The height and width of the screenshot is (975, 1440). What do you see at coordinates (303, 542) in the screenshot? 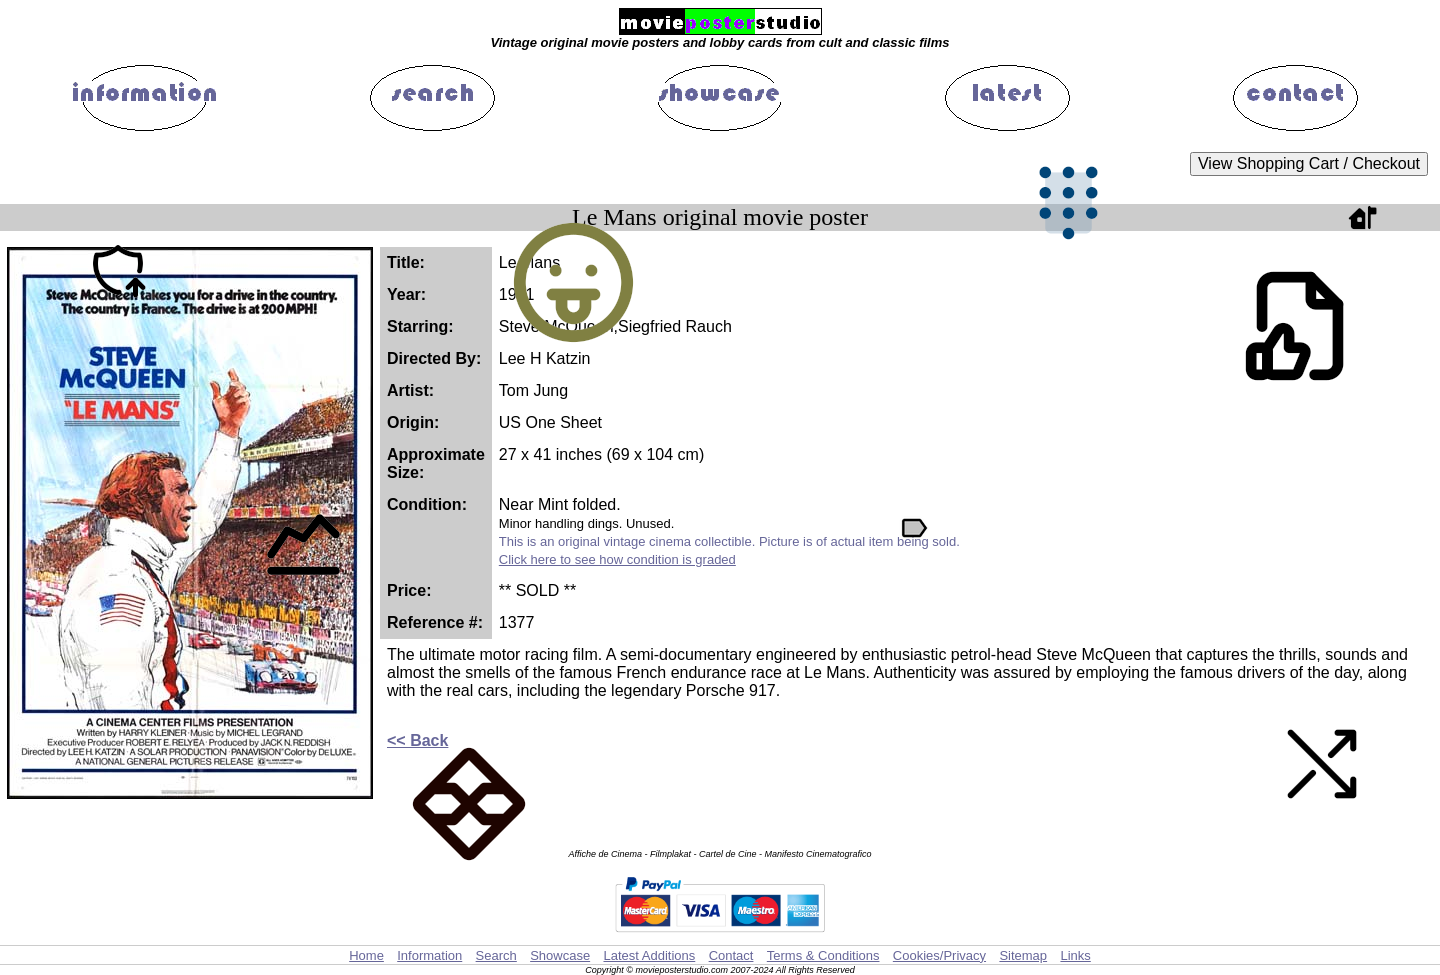
I see `view analytics or performance trends` at bounding box center [303, 542].